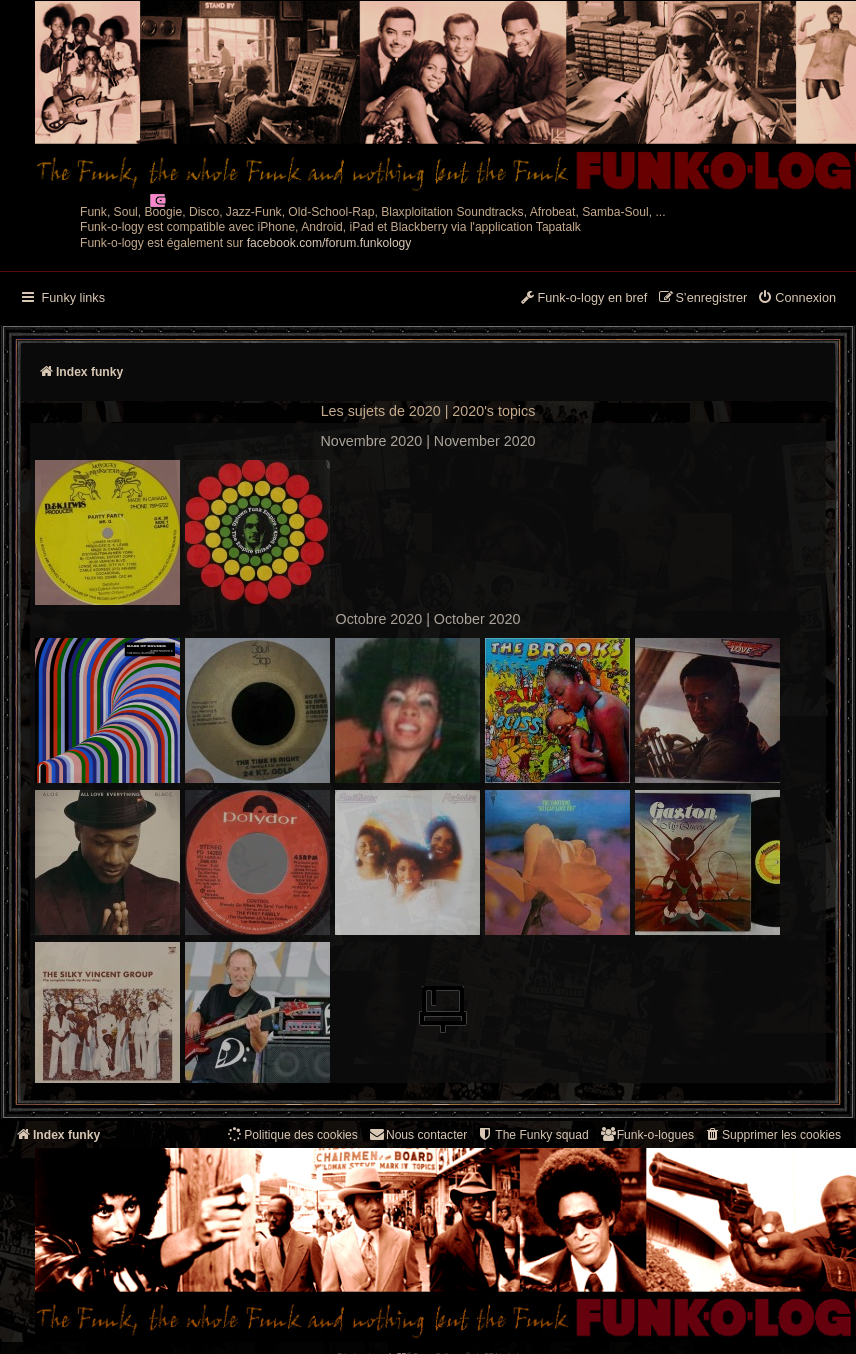 This screenshot has height=1354, width=856. What do you see at coordinates (157, 200) in the screenshot?
I see `access your wallet or payment methods` at bounding box center [157, 200].